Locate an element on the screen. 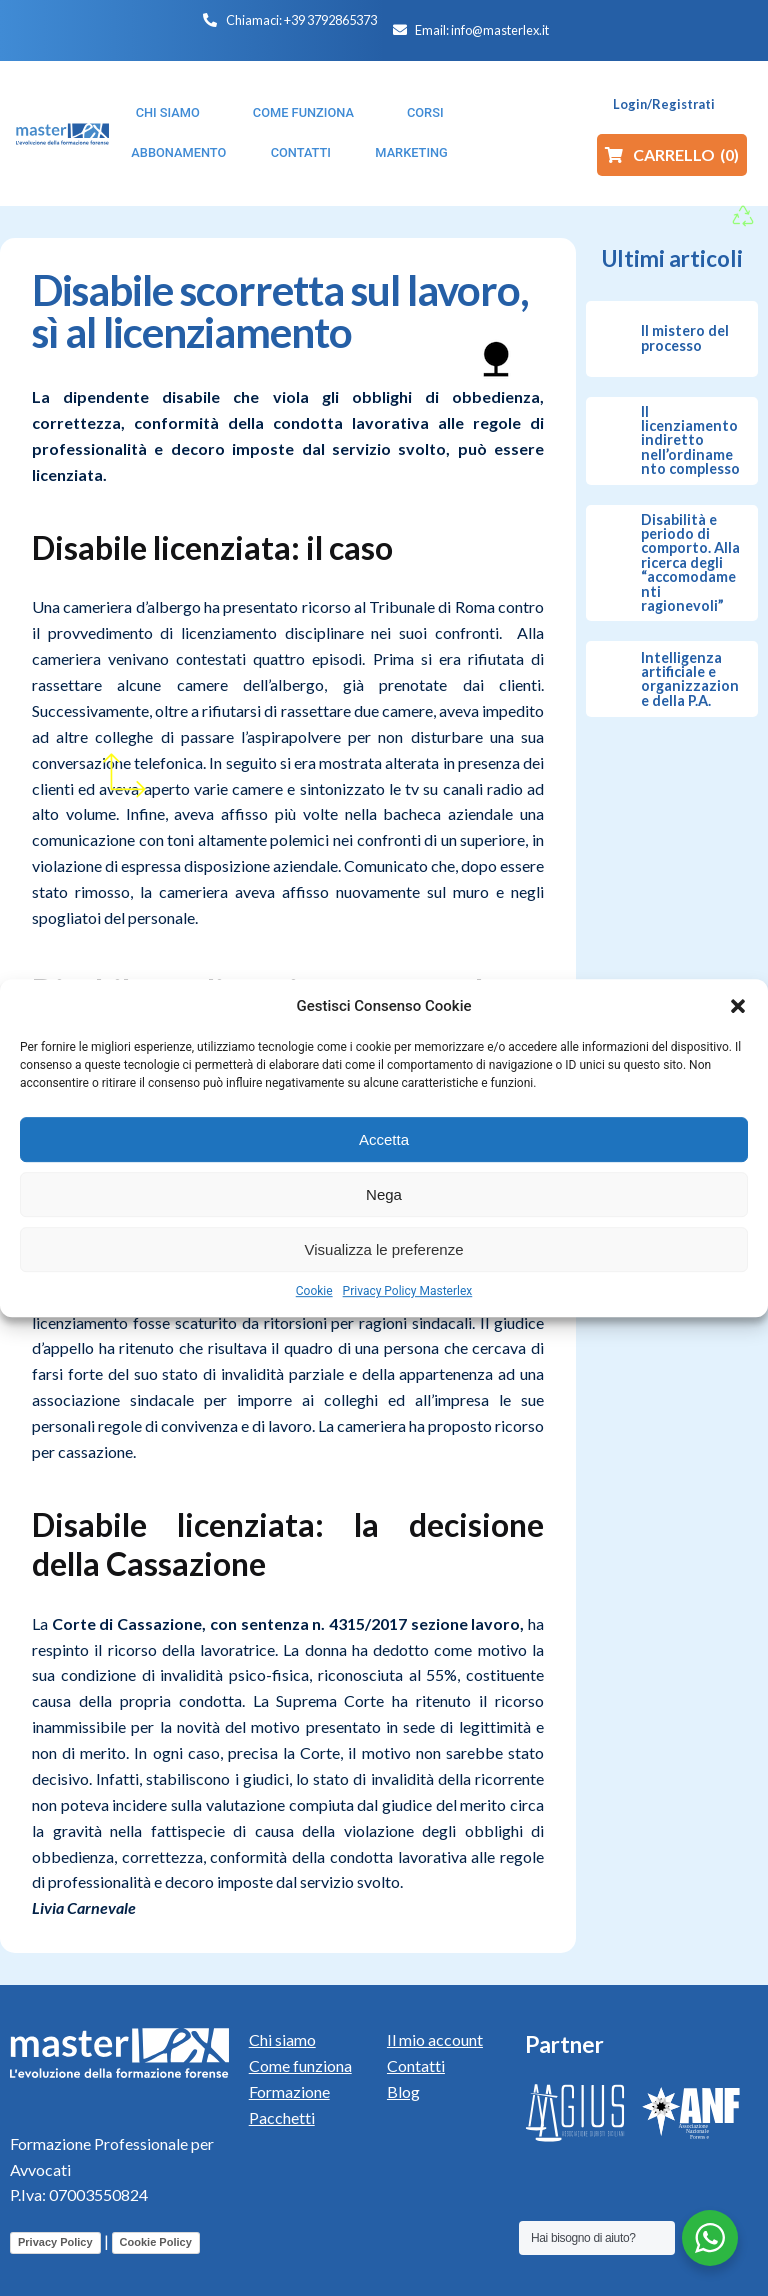 This screenshot has height=2296, width=768. view nature or outdoor photos is located at coordinates (496, 359).